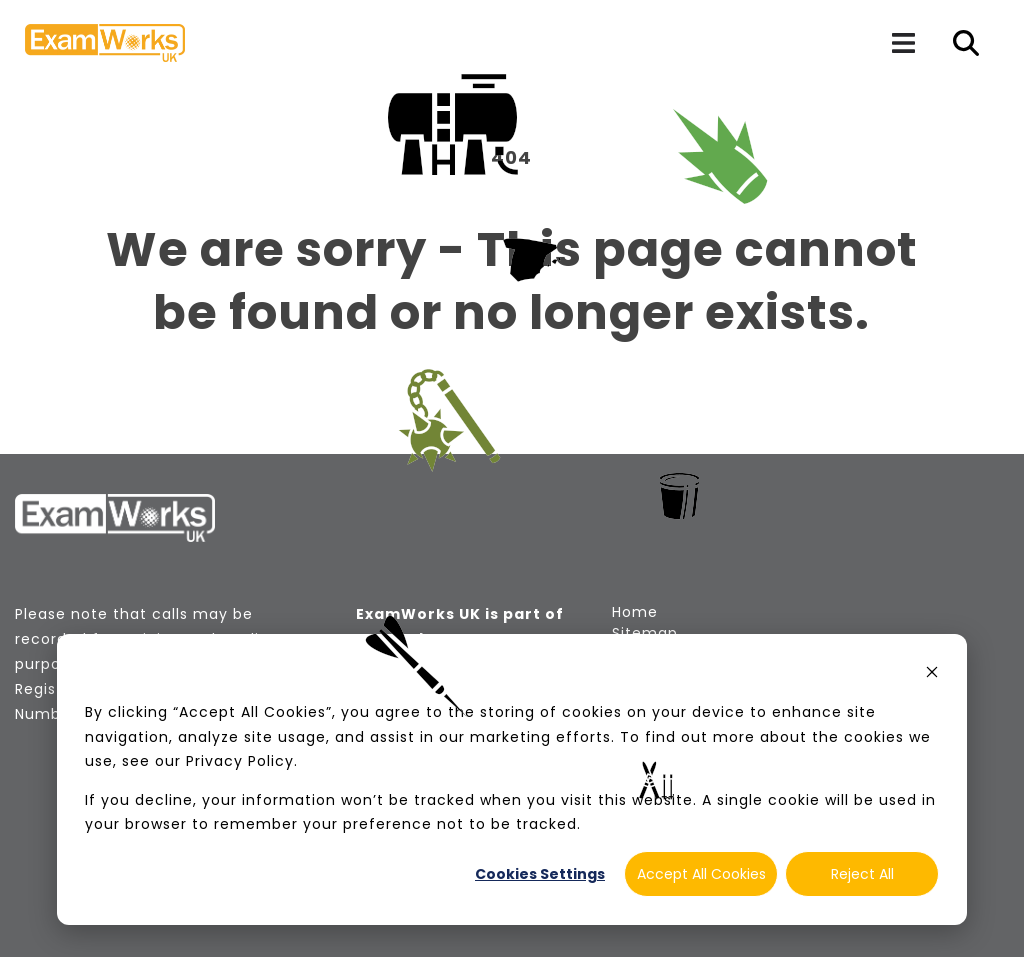 This screenshot has height=957, width=1024. What do you see at coordinates (719, 156) in the screenshot?
I see `indicates influence or social impact` at bounding box center [719, 156].